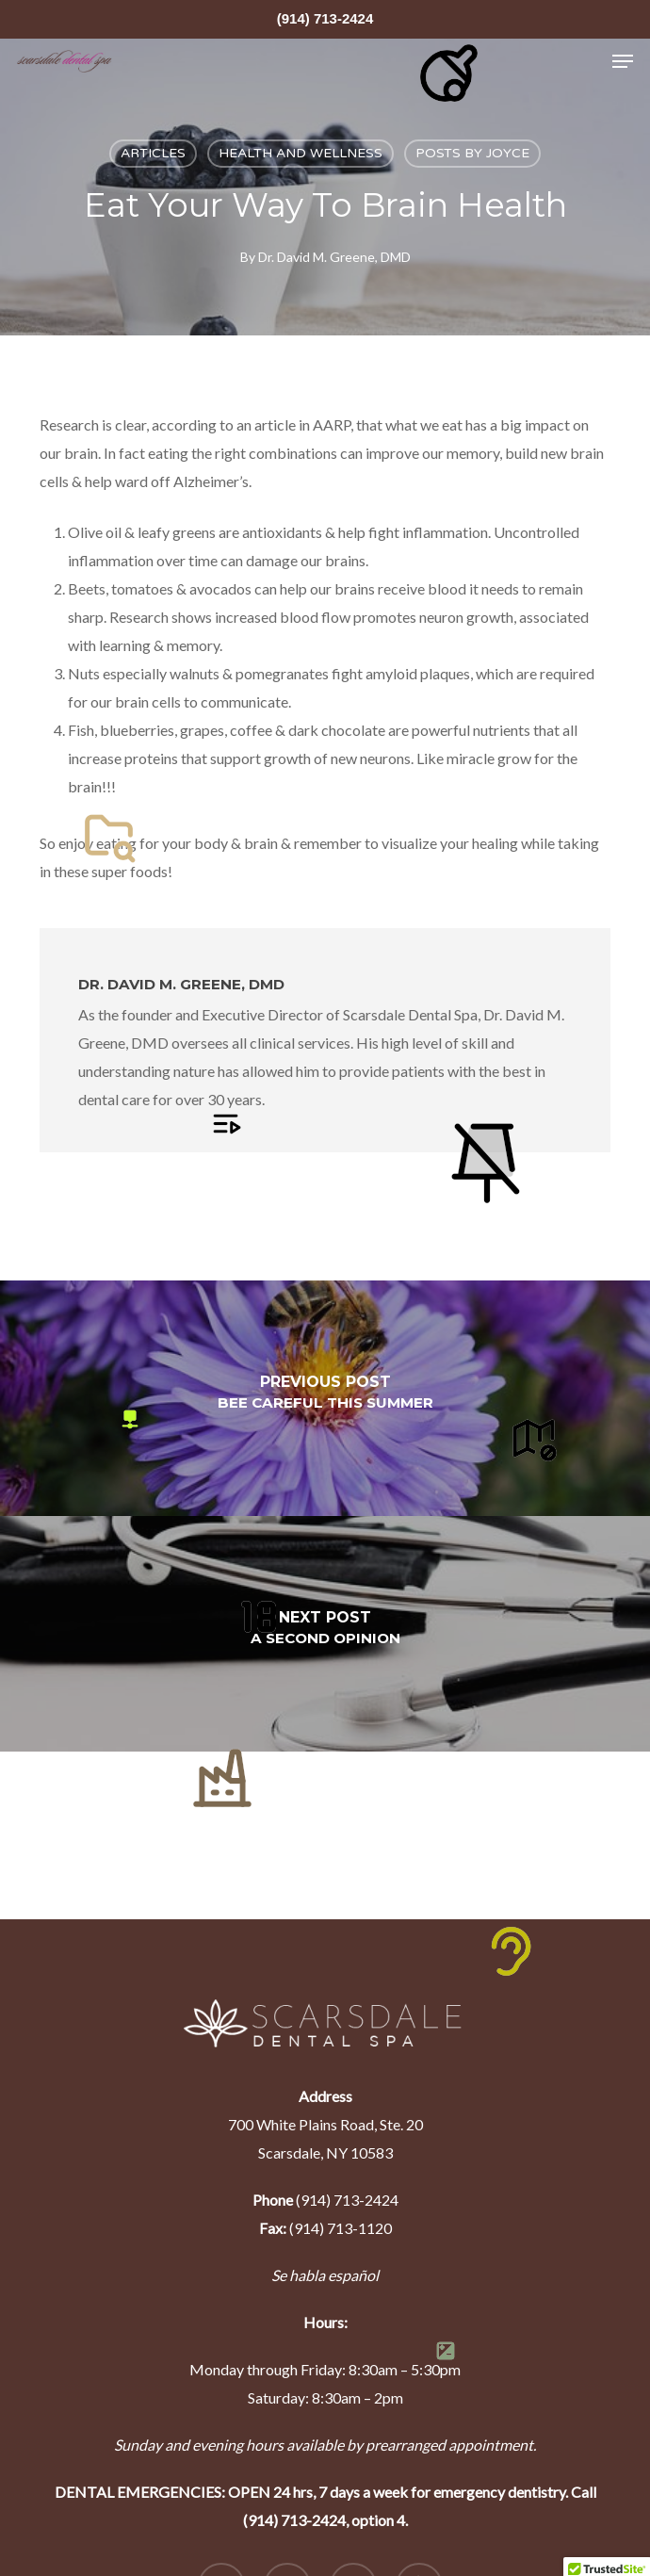 This screenshot has width=650, height=2576. I want to click on access table tennis or ping pong game, so click(448, 73).